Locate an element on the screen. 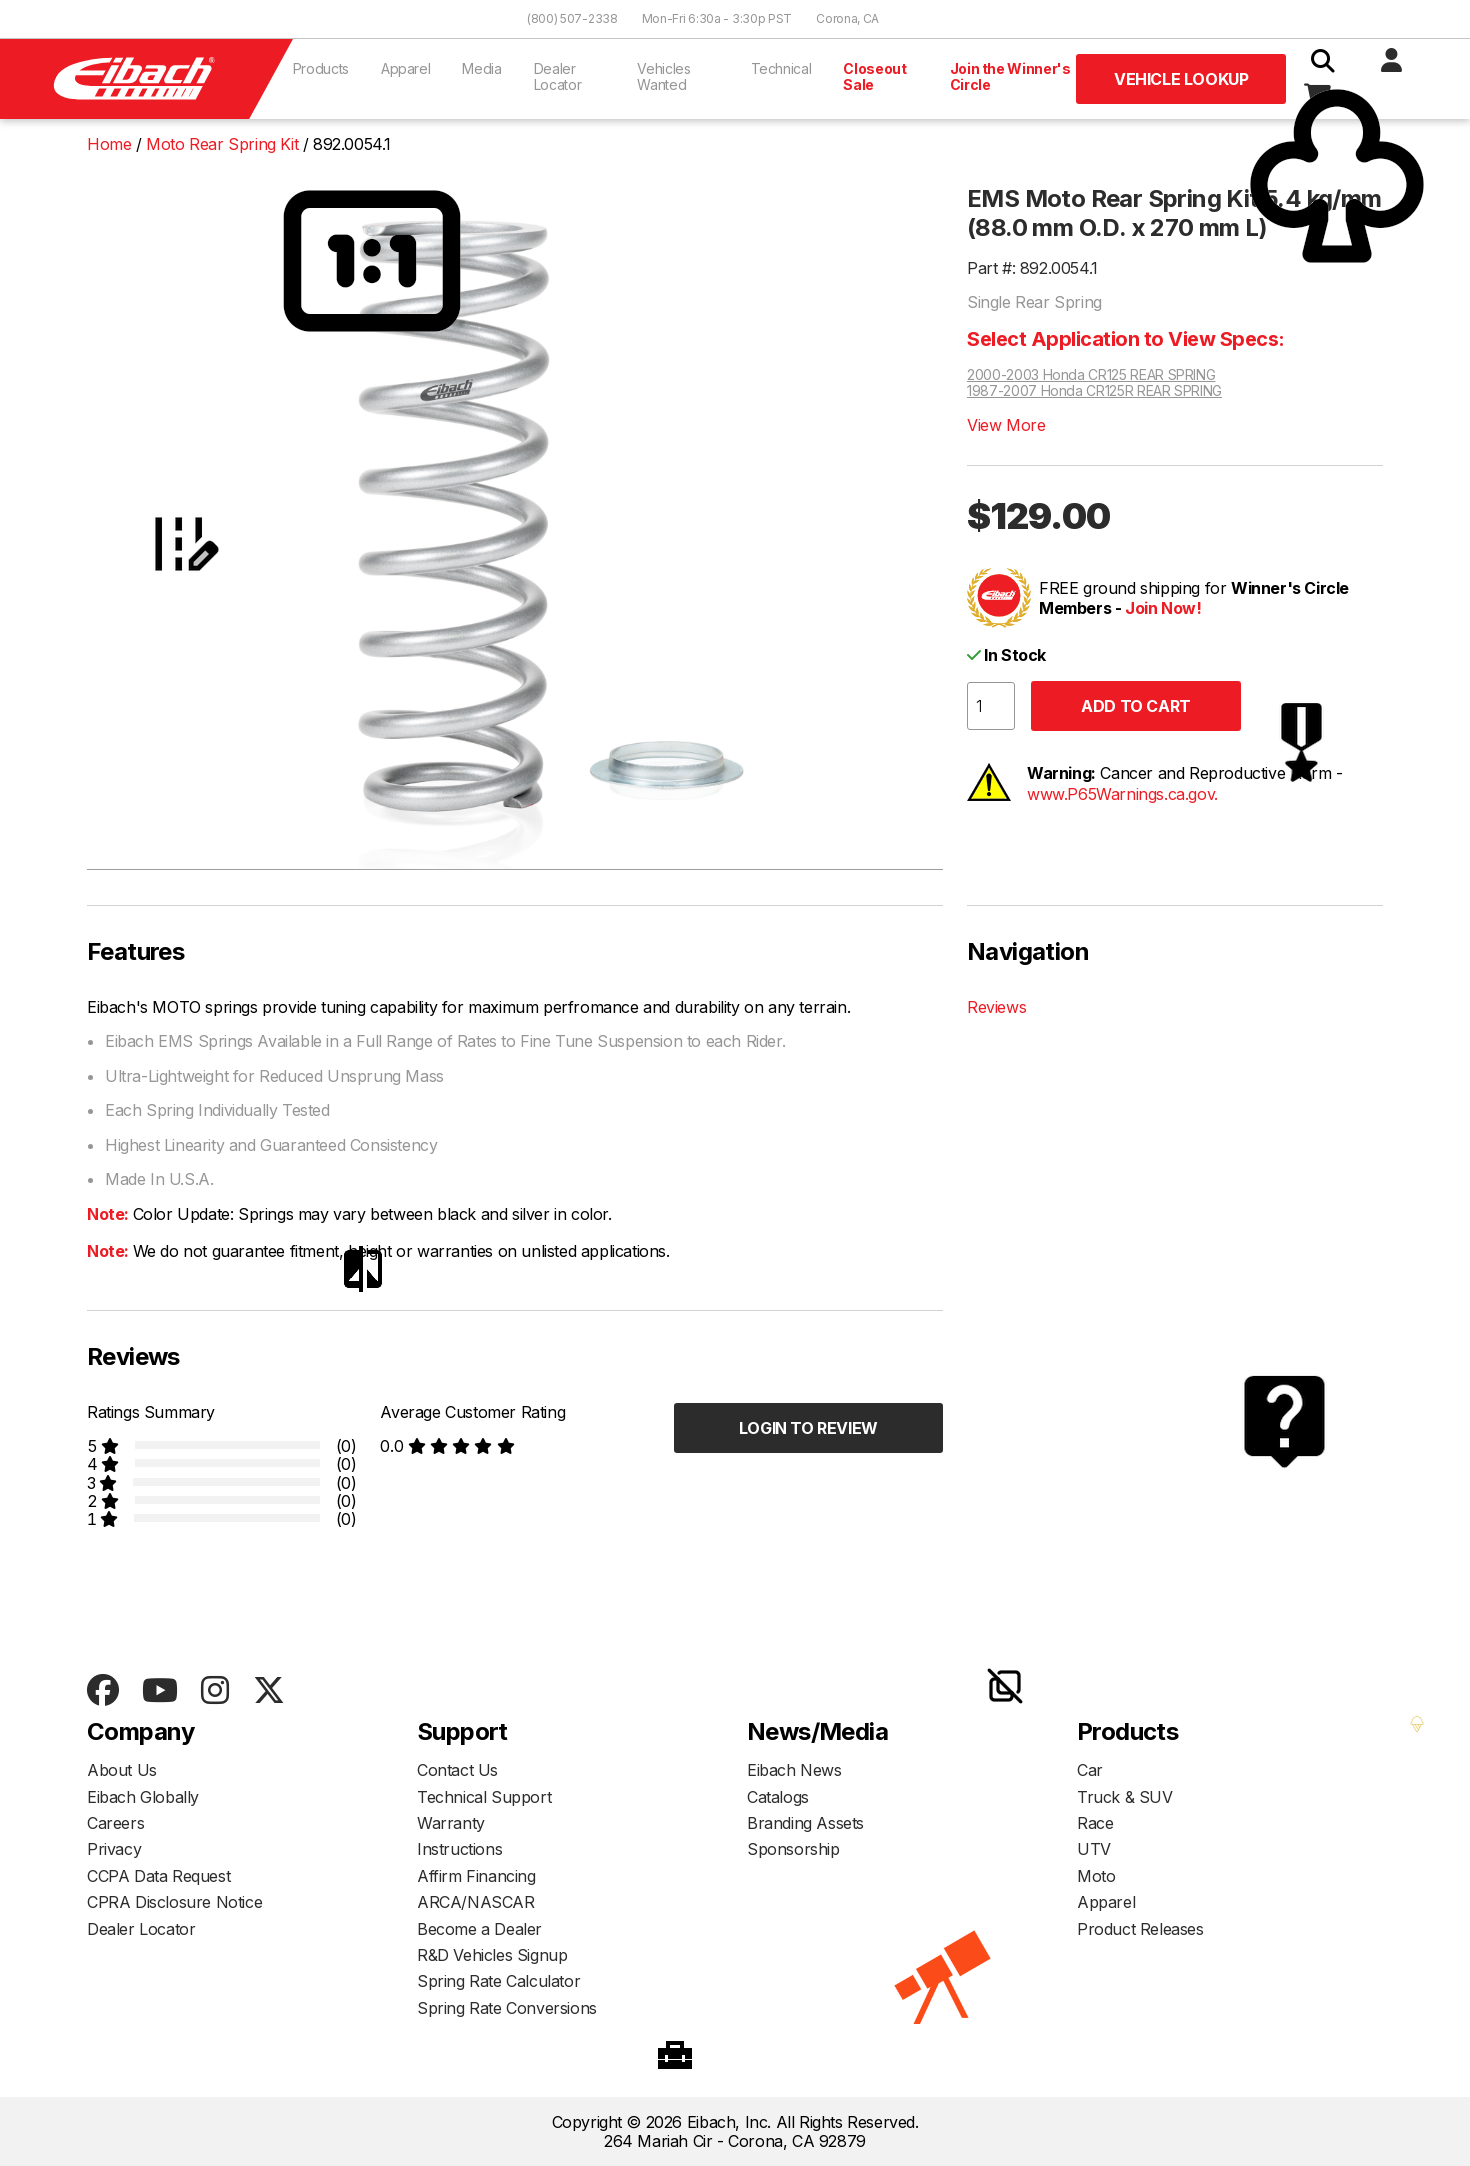 Image resolution: width=1470 pixels, height=2166 pixels. indicates a one-to-one relationship in database or data modeling is located at coordinates (372, 261).